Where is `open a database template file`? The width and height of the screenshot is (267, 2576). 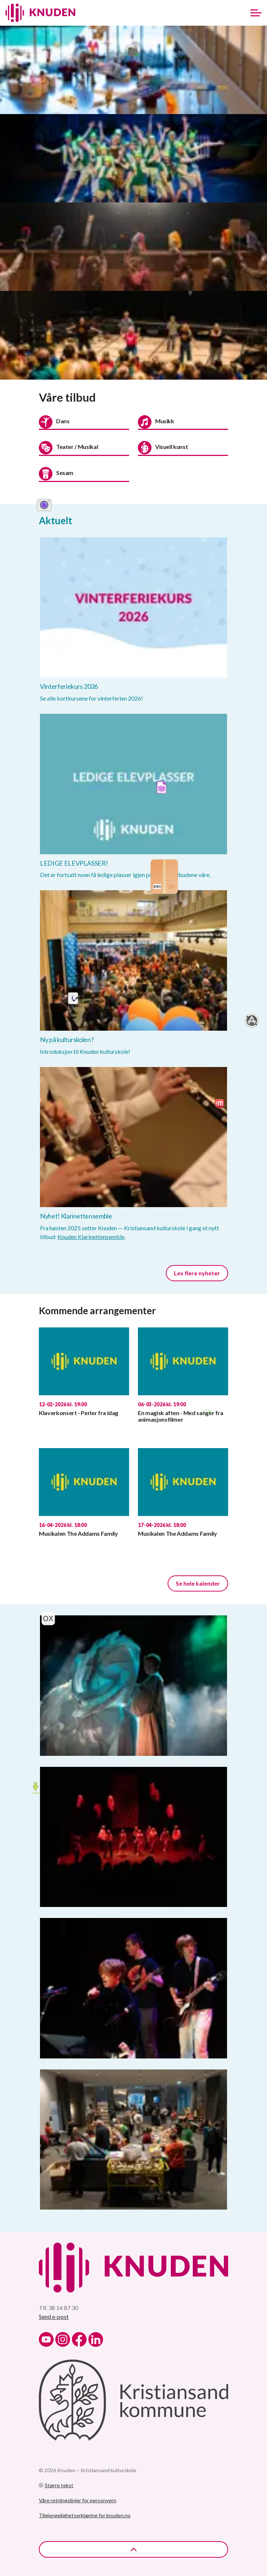 open a database template file is located at coordinates (161, 787).